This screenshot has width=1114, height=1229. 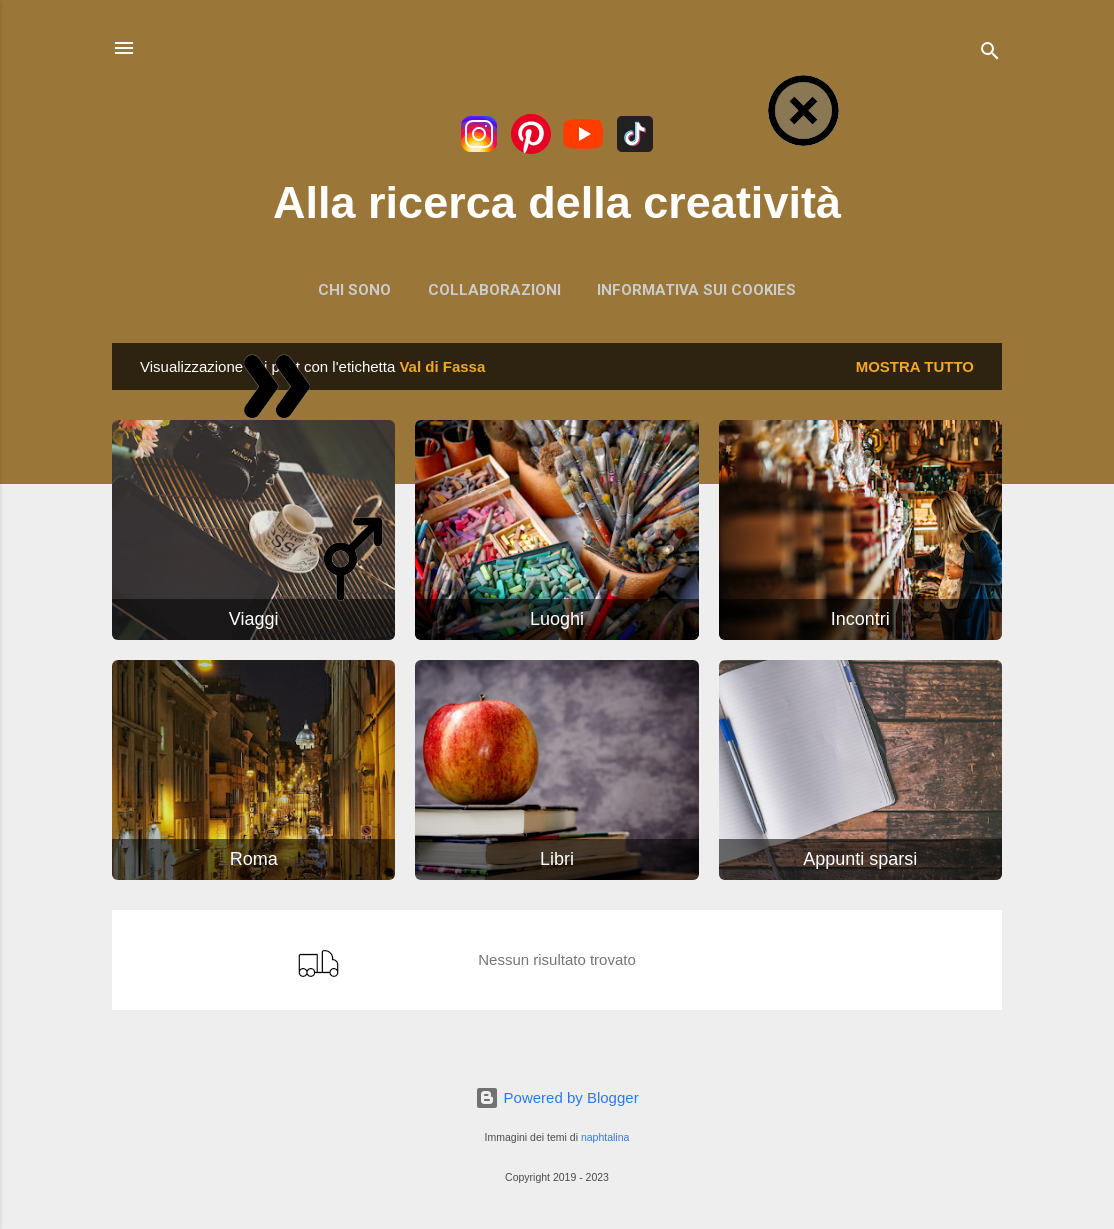 What do you see at coordinates (272, 386) in the screenshot?
I see `skip forward or advance to next item` at bounding box center [272, 386].